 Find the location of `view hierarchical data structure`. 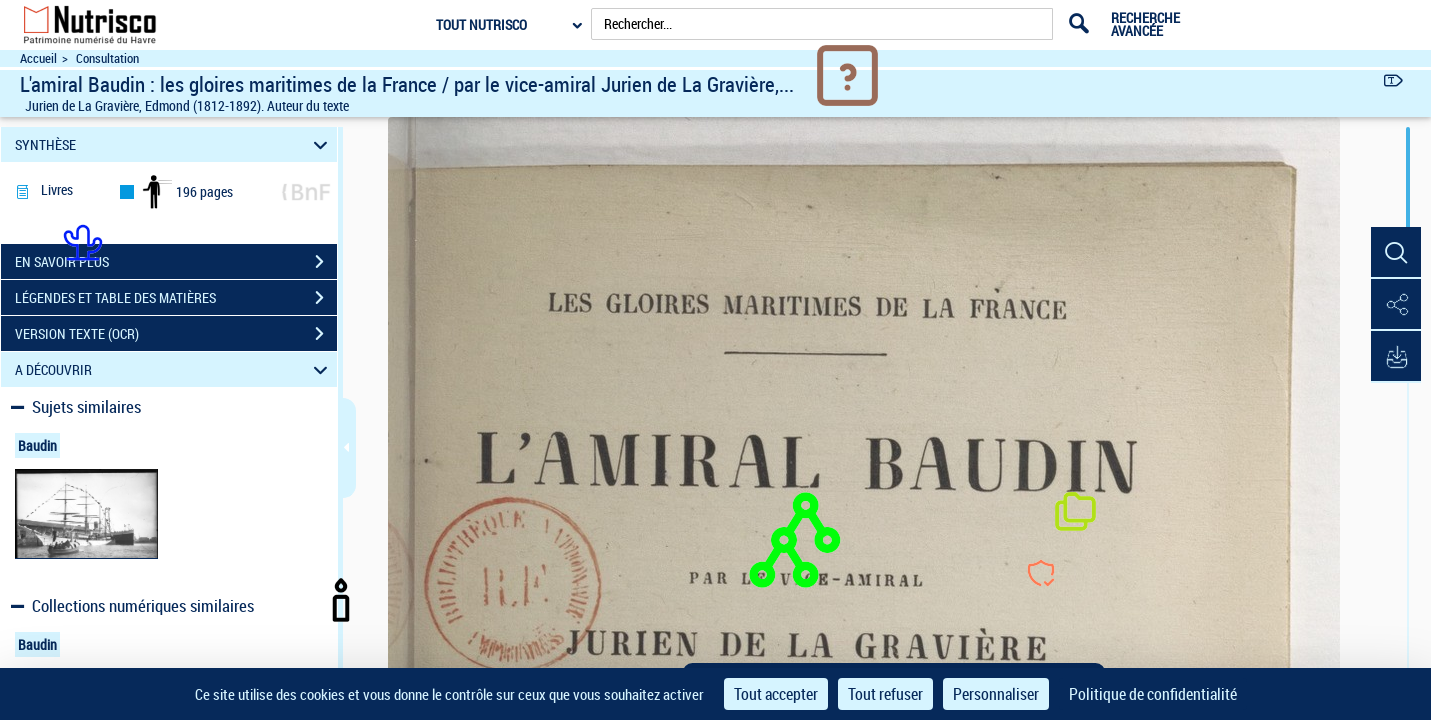

view hierarchical data structure is located at coordinates (797, 540).